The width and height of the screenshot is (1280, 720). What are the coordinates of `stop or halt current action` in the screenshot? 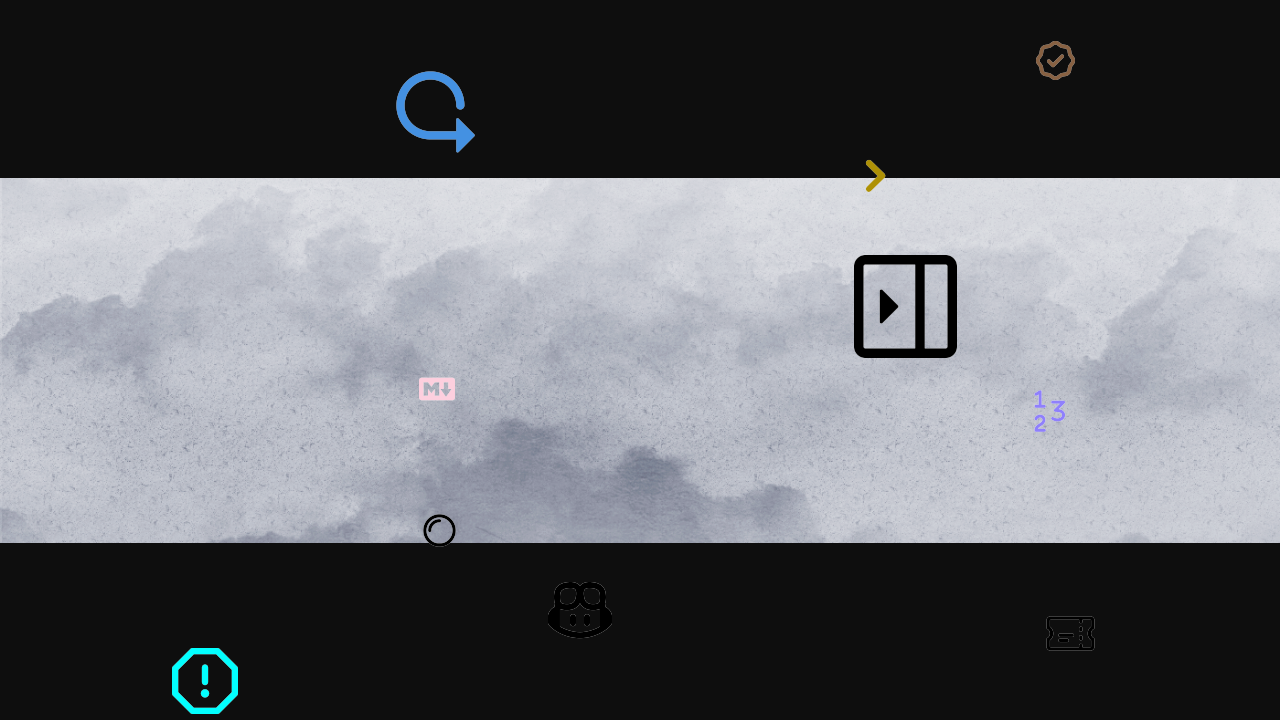 It's located at (205, 681).